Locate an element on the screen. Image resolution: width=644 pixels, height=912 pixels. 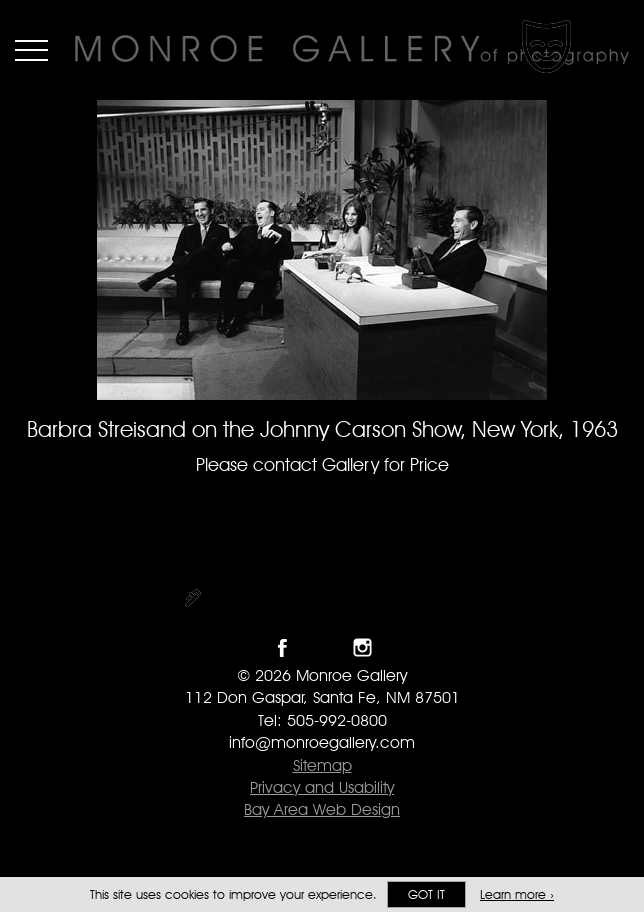
access theater or entertainment mode is located at coordinates (546, 44).